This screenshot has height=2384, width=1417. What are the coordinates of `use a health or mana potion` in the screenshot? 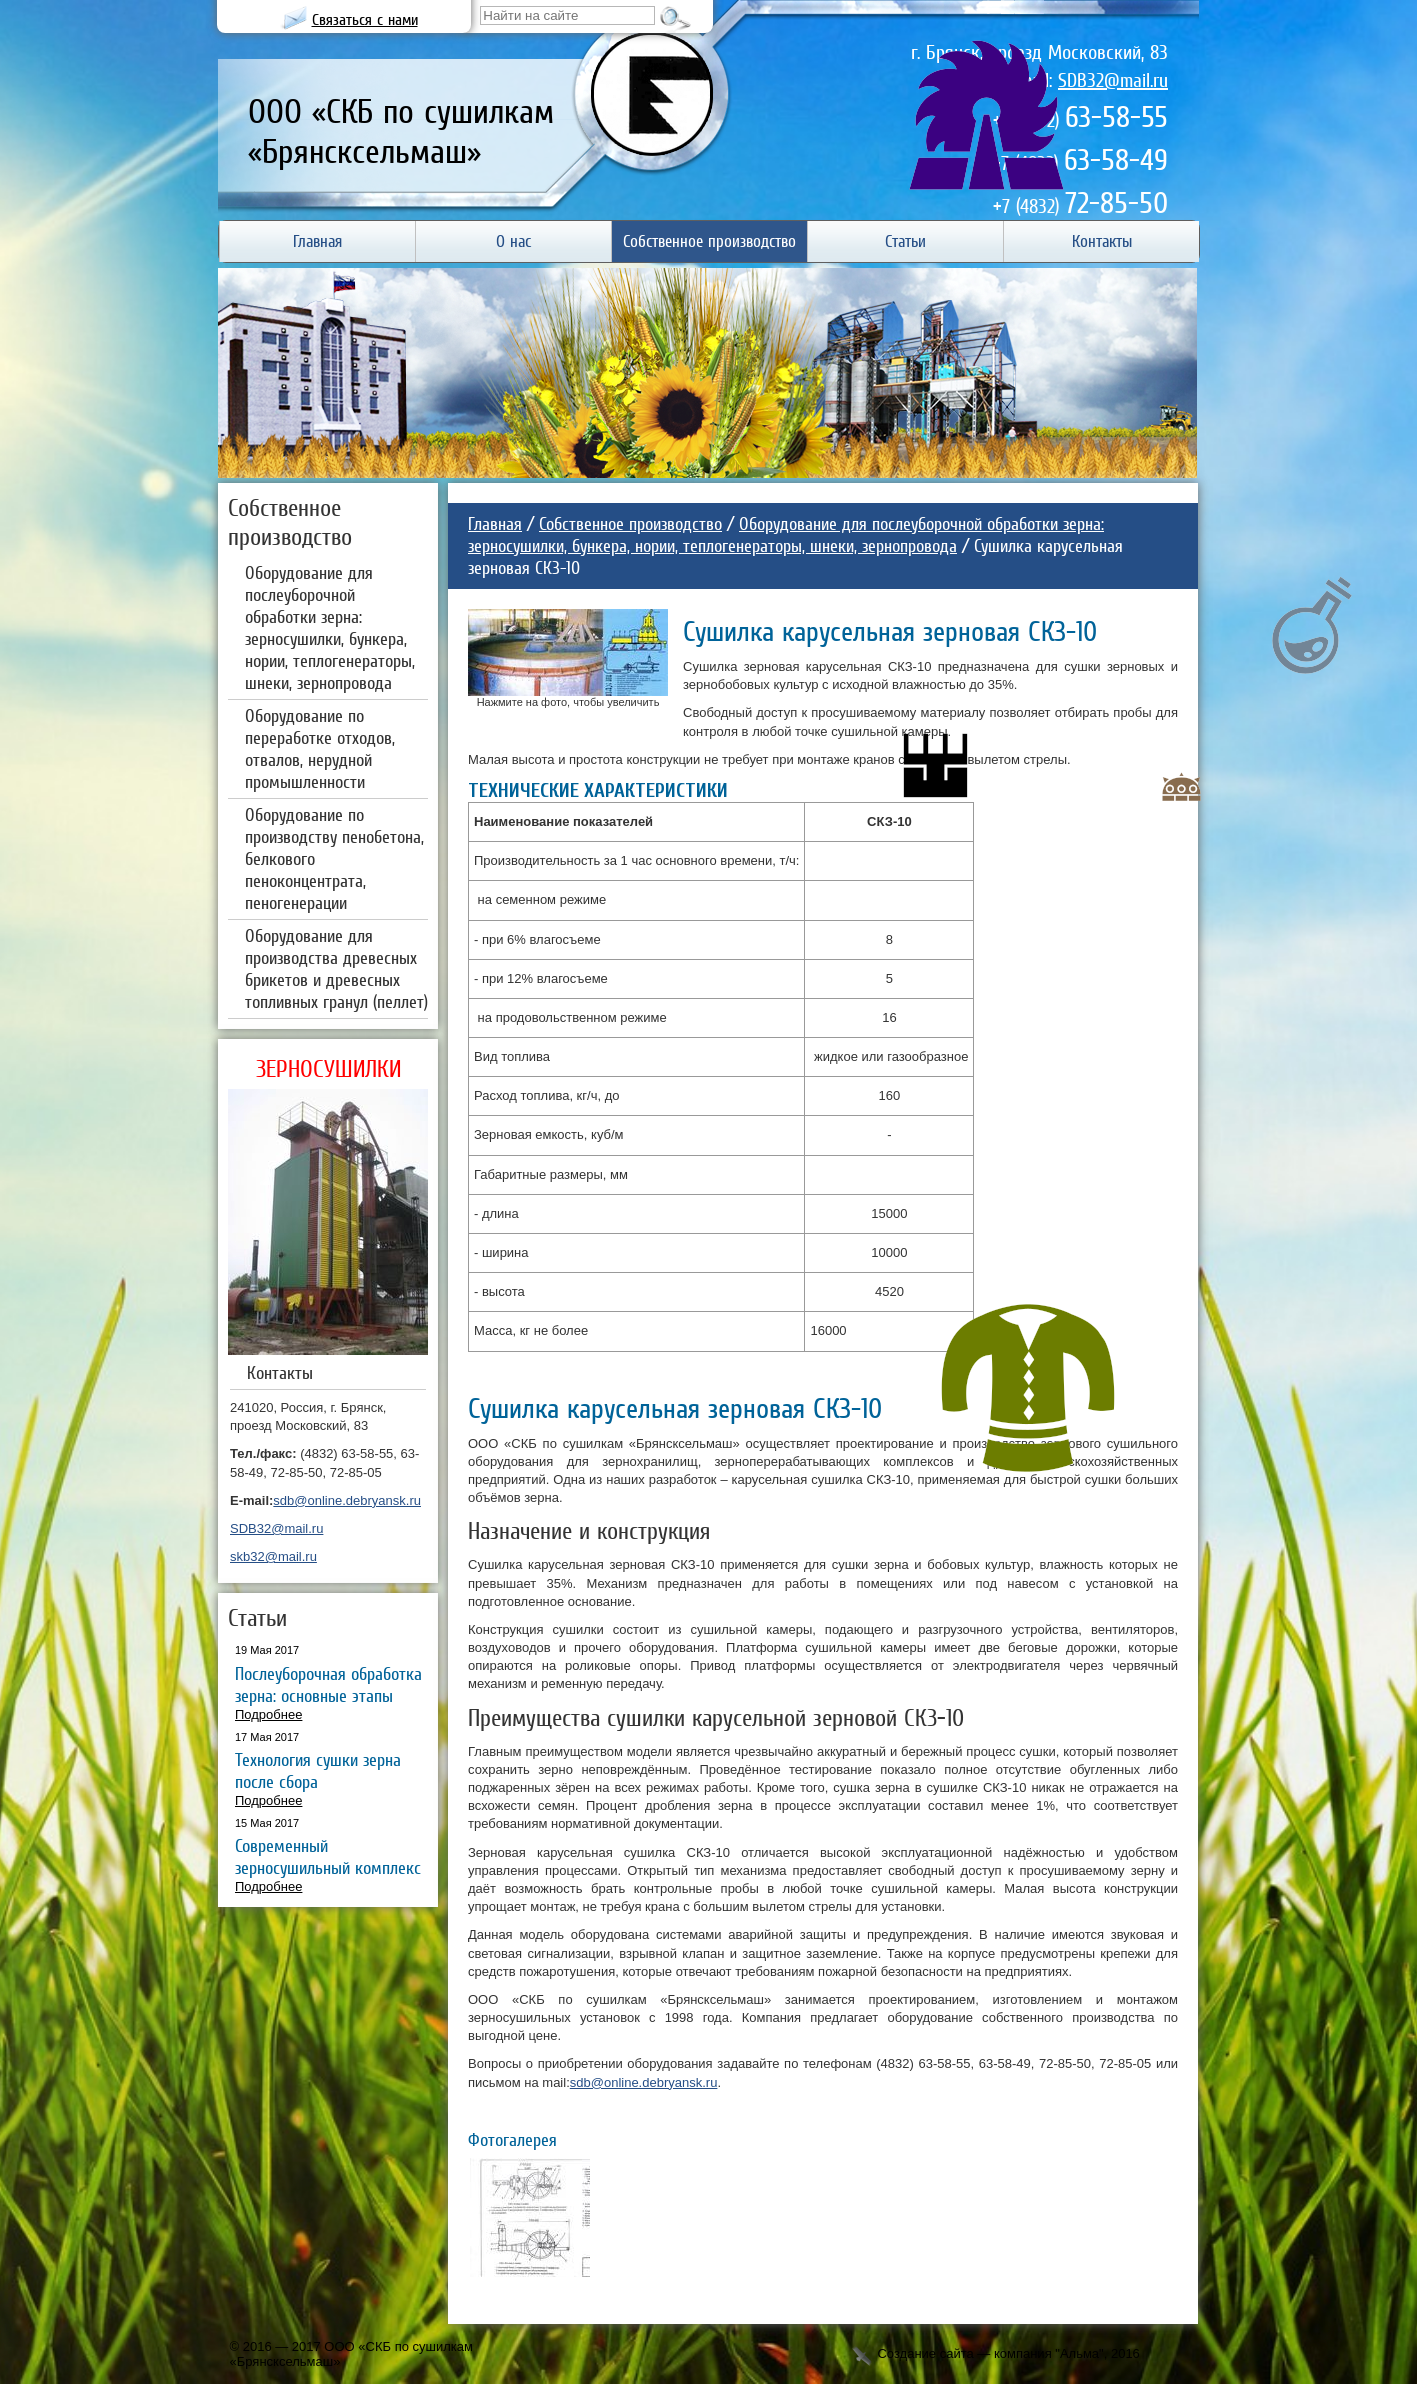 It's located at (1314, 625).